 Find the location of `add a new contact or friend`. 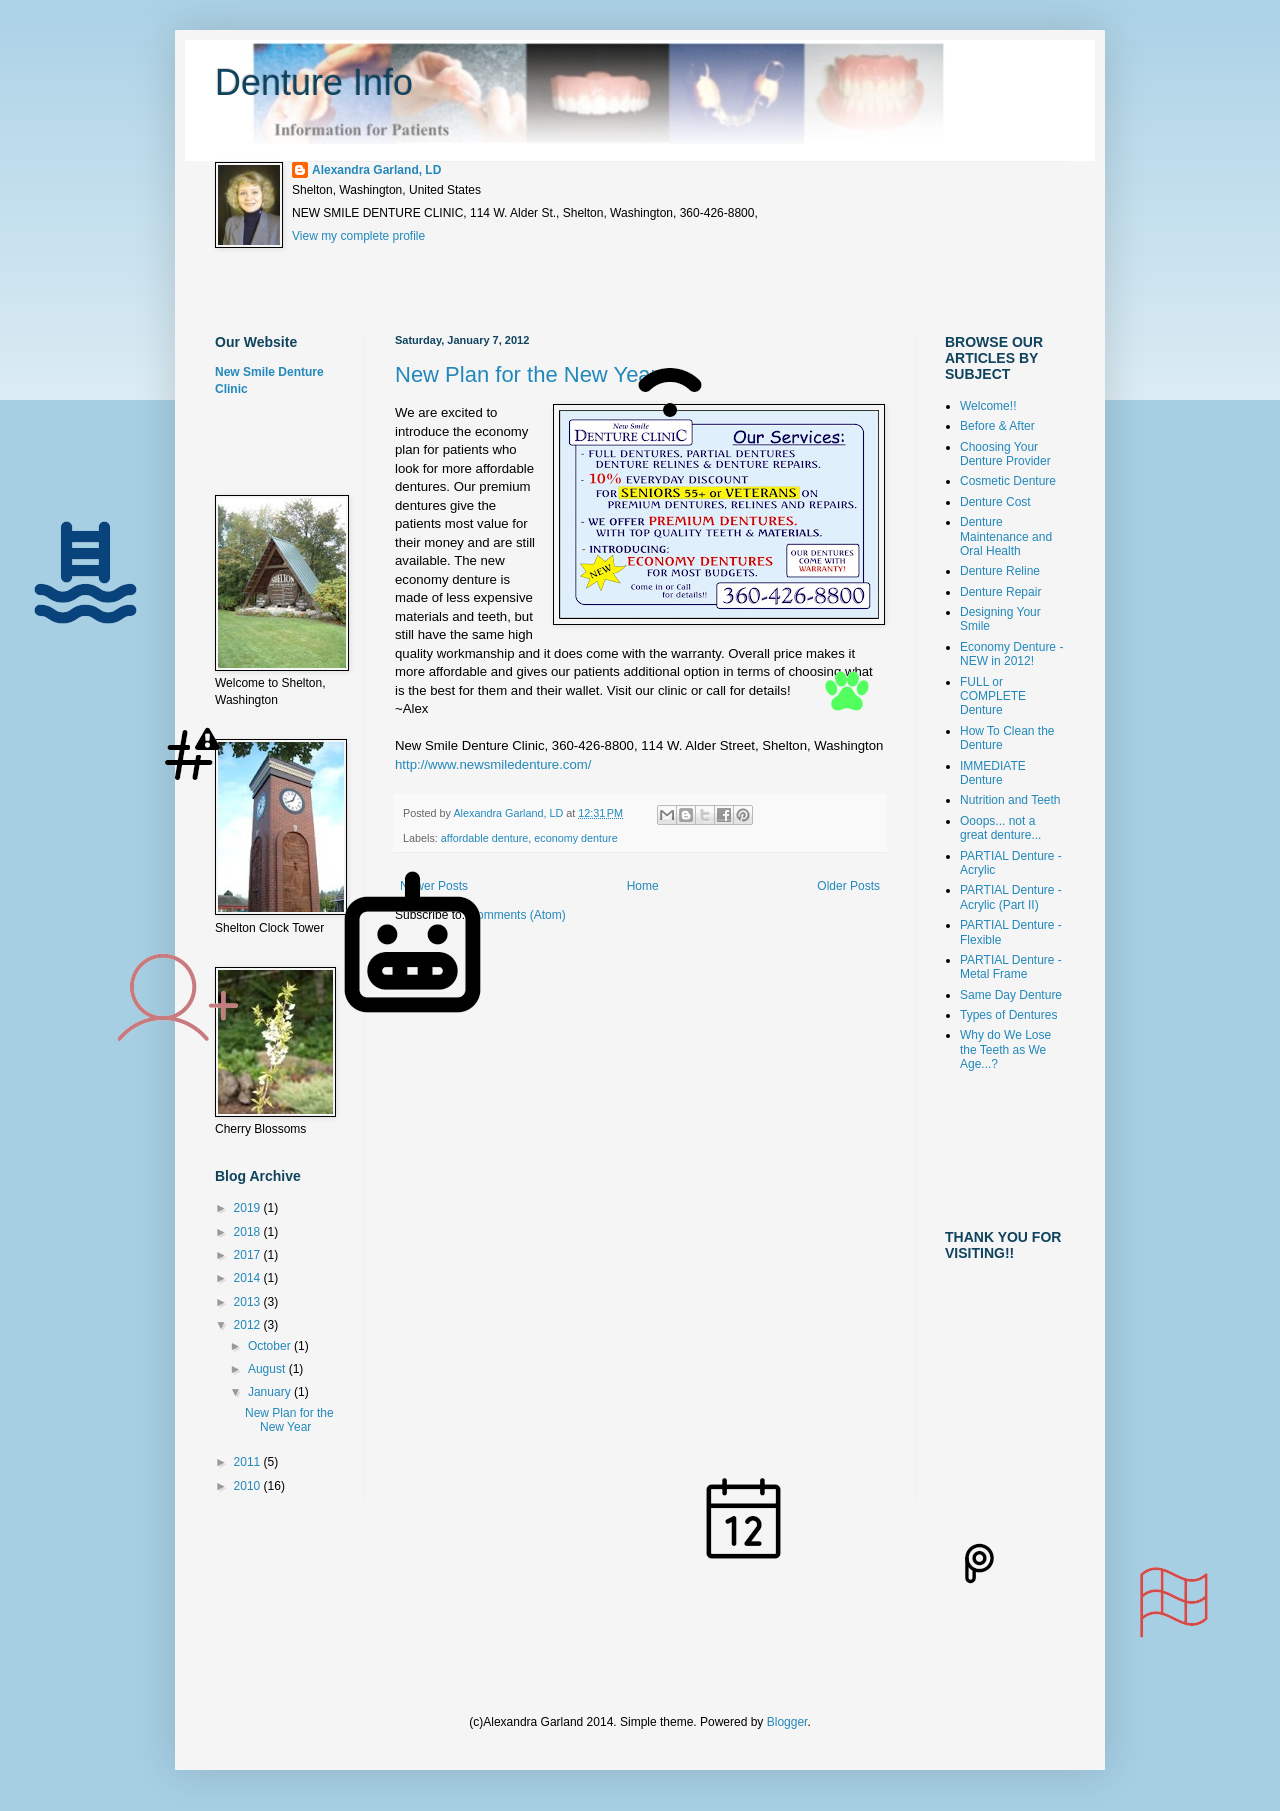

add a new contact or friend is located at coordinates (173, 1001).